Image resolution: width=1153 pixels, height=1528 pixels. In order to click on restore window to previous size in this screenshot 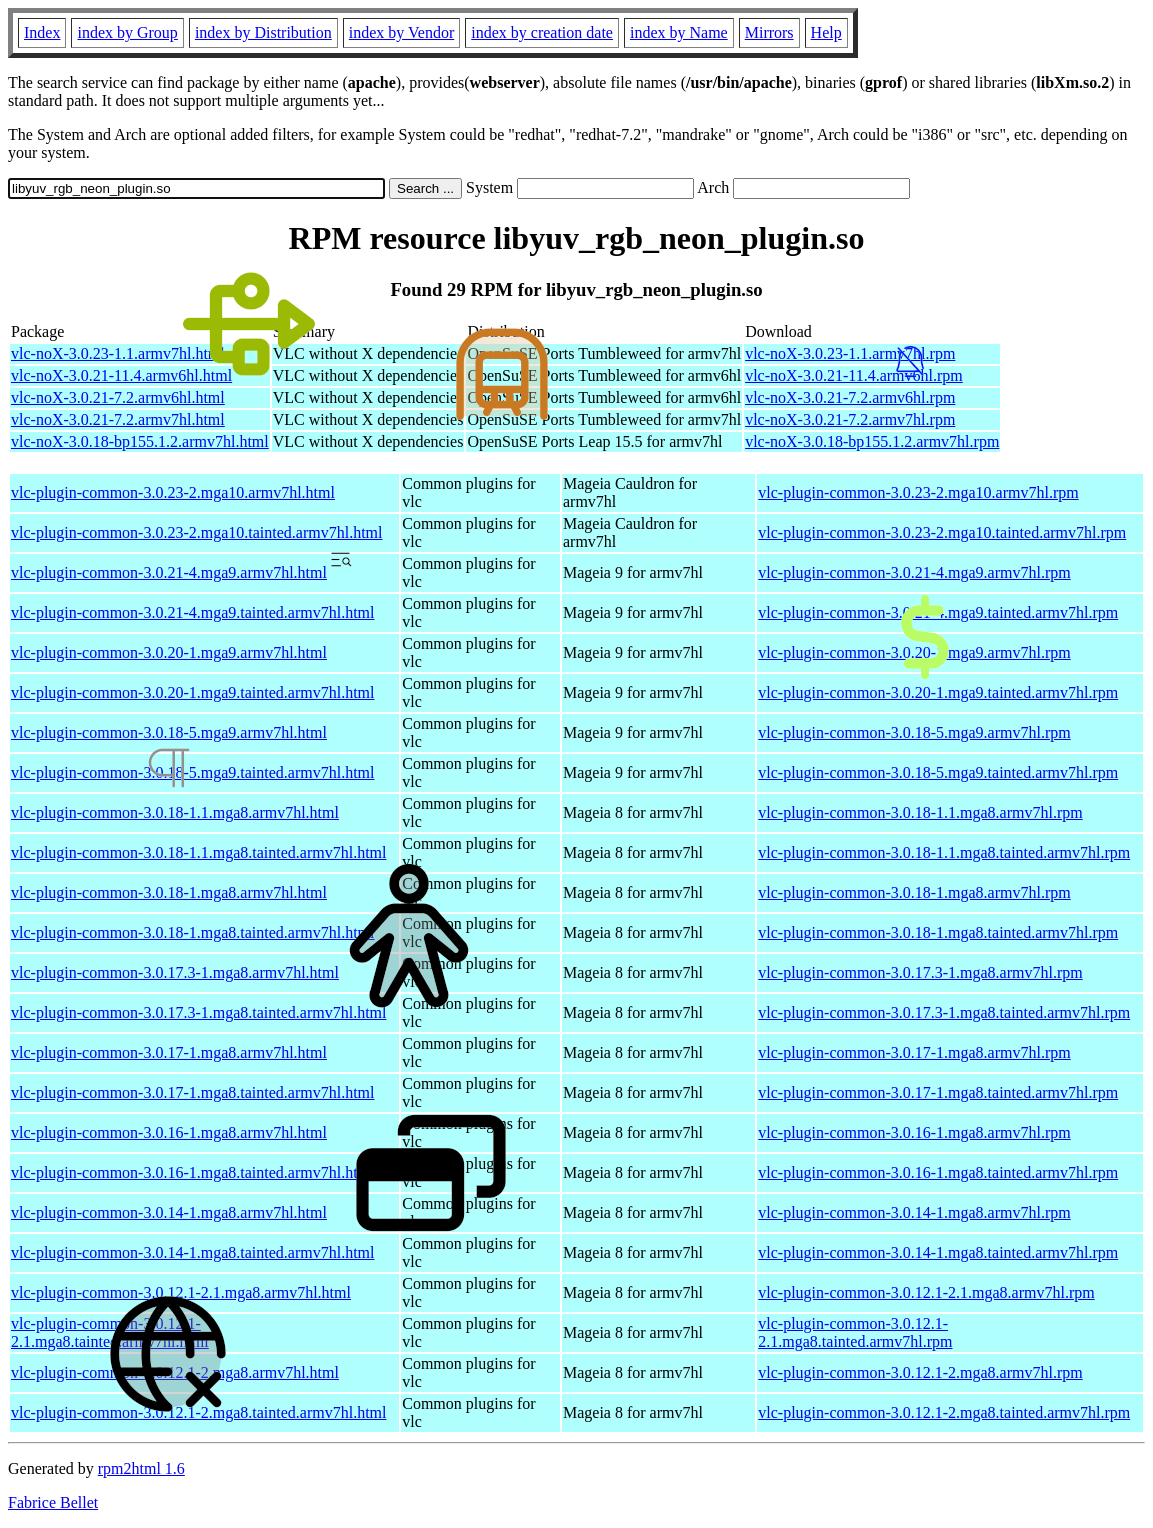, I will do `click(431, 1173)`.